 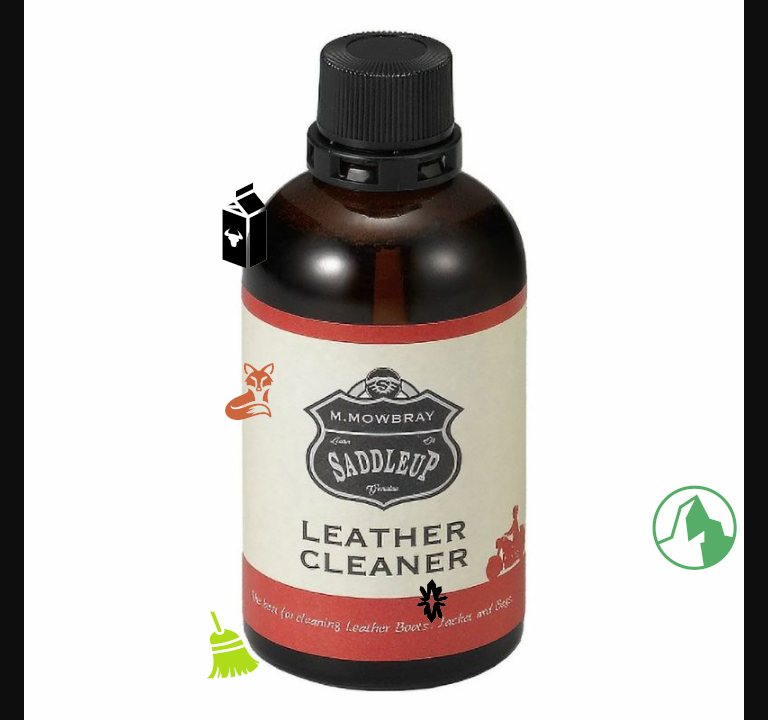 What do you see at coordinates (695, 528) in the screenshot?
I see `view mountain or peak location` at bounding box center [695, 528].